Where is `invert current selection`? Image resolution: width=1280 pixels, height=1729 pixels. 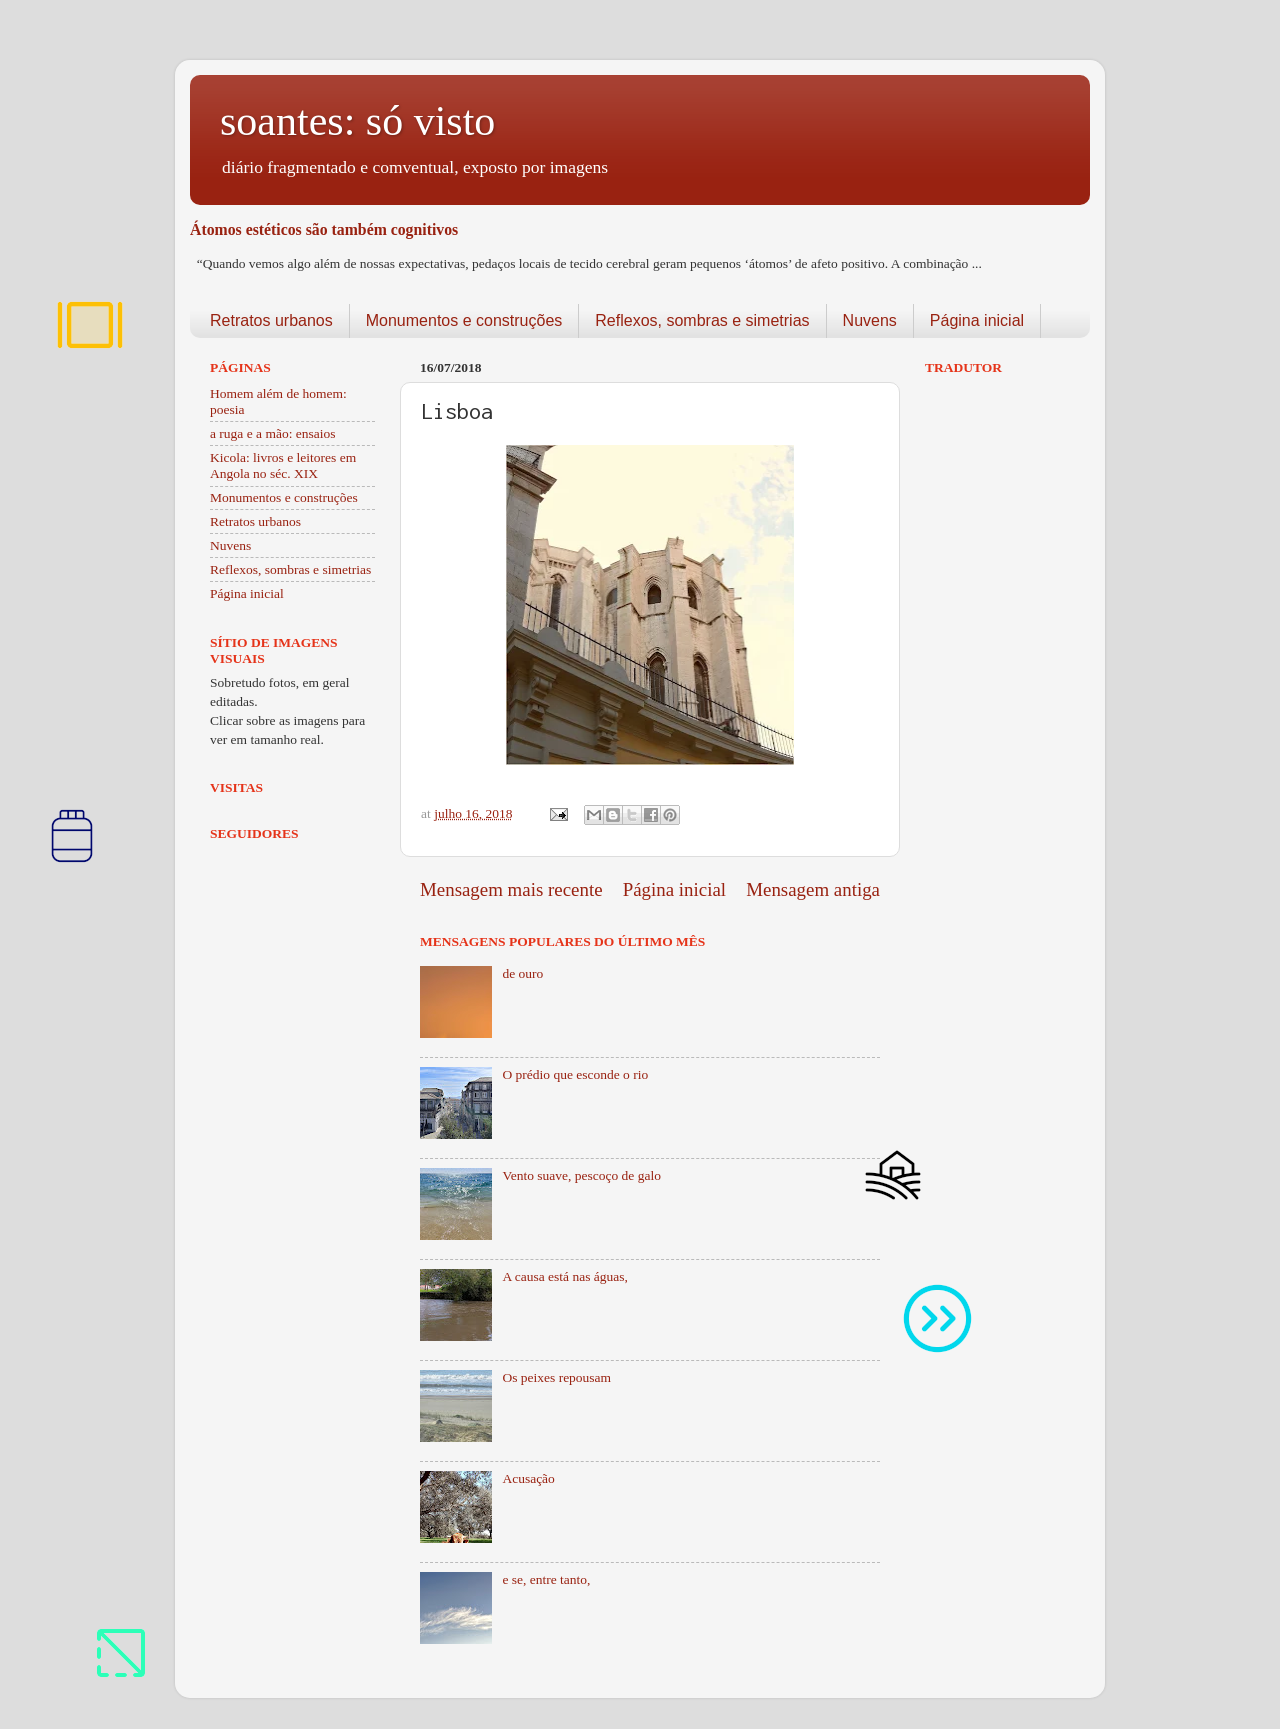
invert current selection is located at coordinates (121, 1653).